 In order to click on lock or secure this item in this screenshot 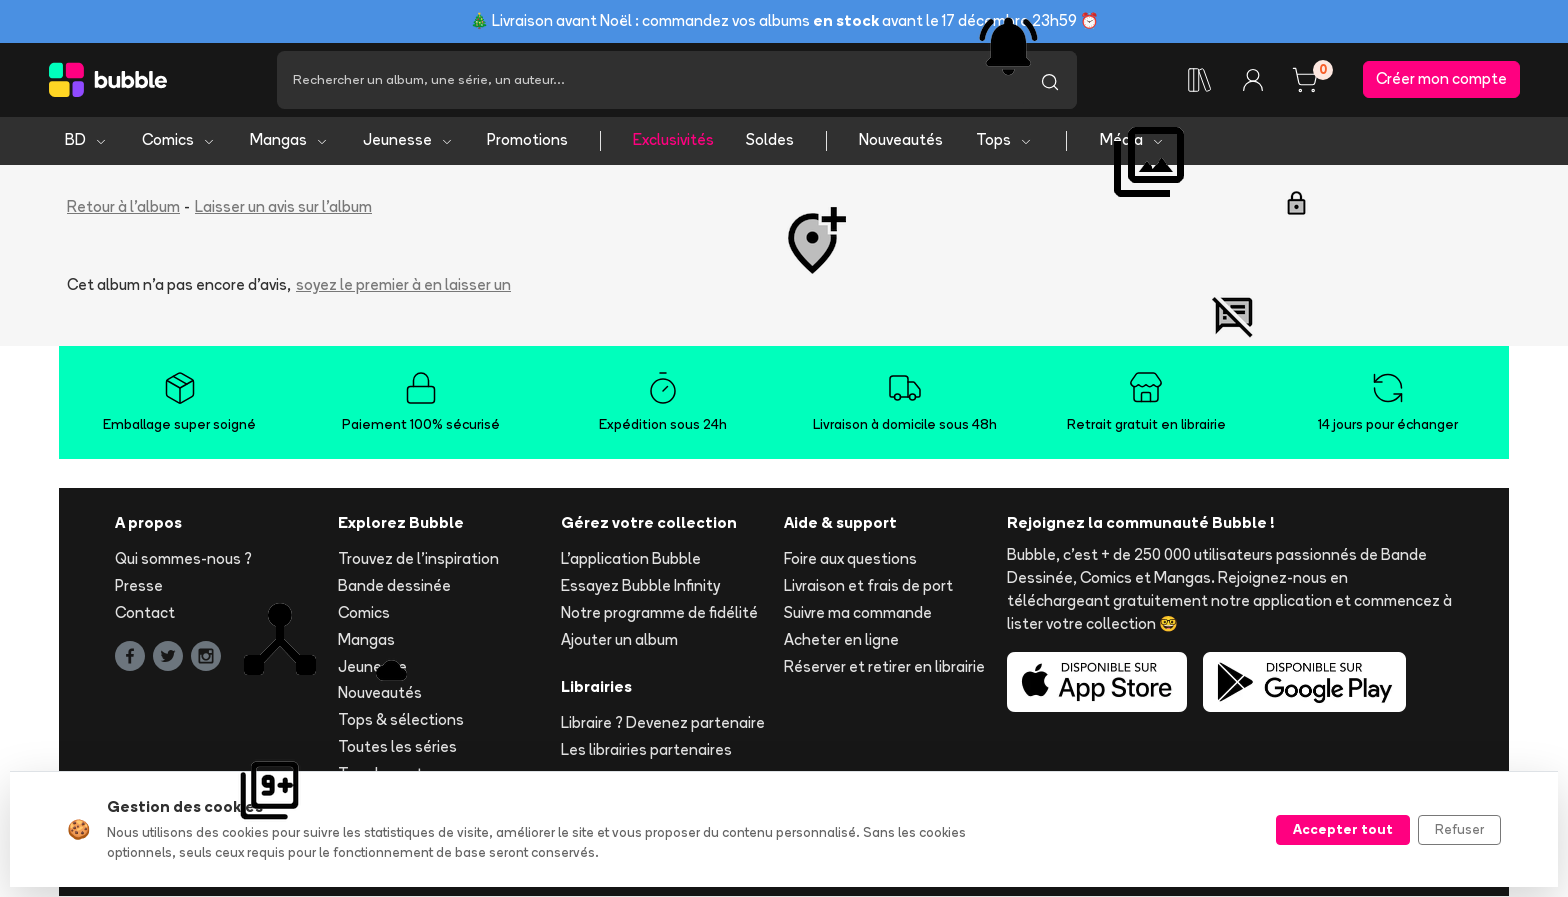, I will do `click(1296, 203)`.